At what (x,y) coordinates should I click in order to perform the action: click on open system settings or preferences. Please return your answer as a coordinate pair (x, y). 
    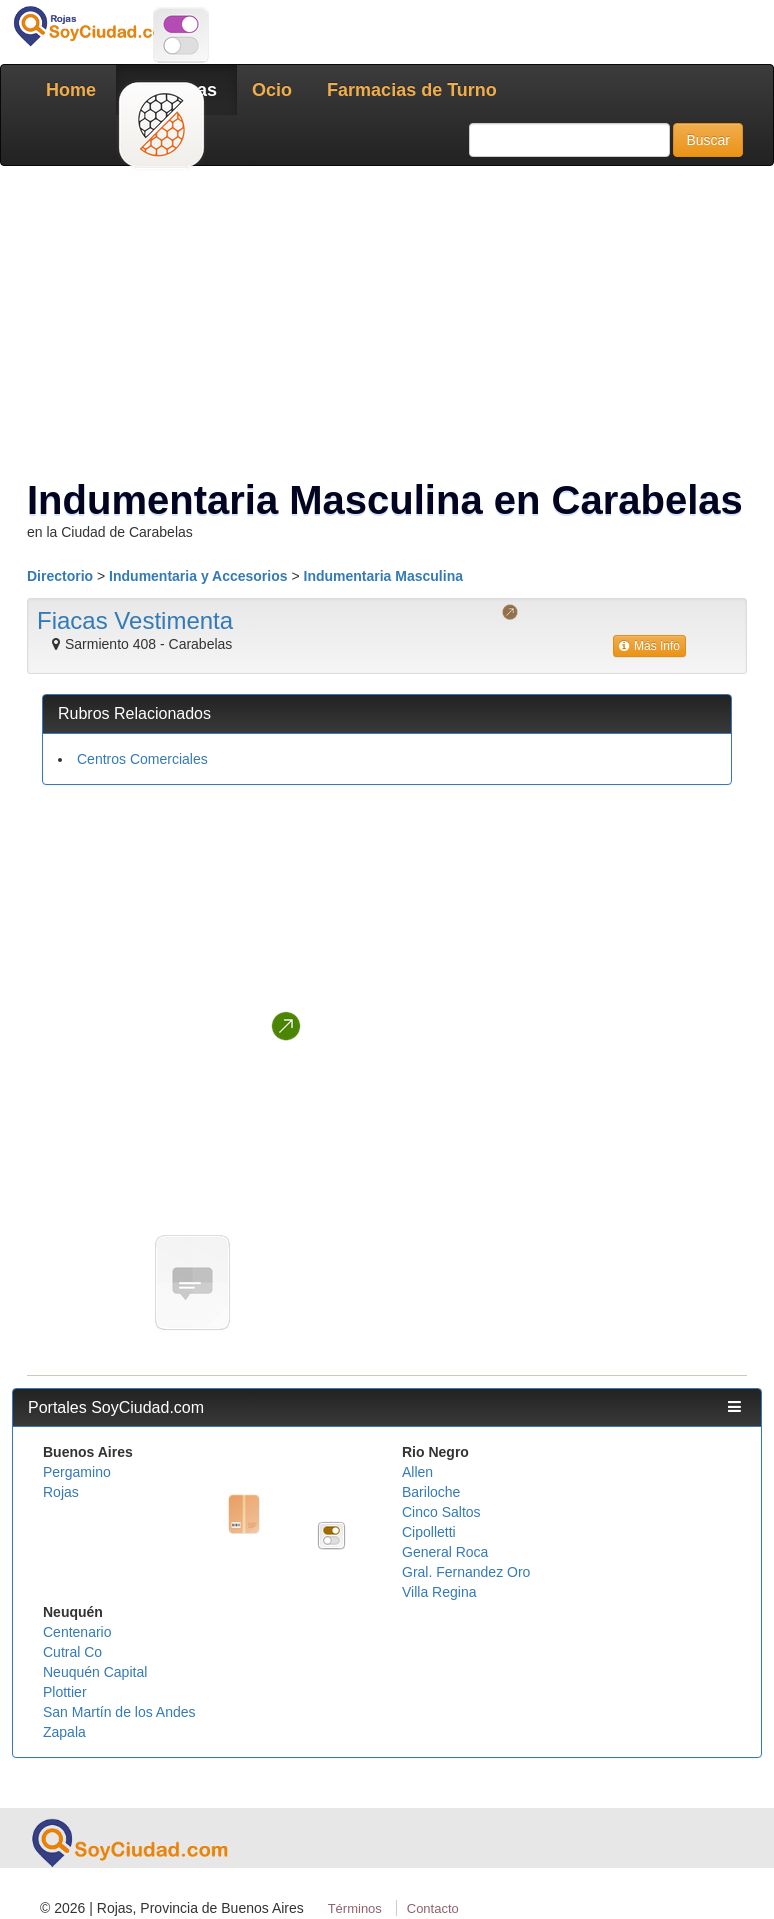
    Looking at the image, I should click on (181, 35).